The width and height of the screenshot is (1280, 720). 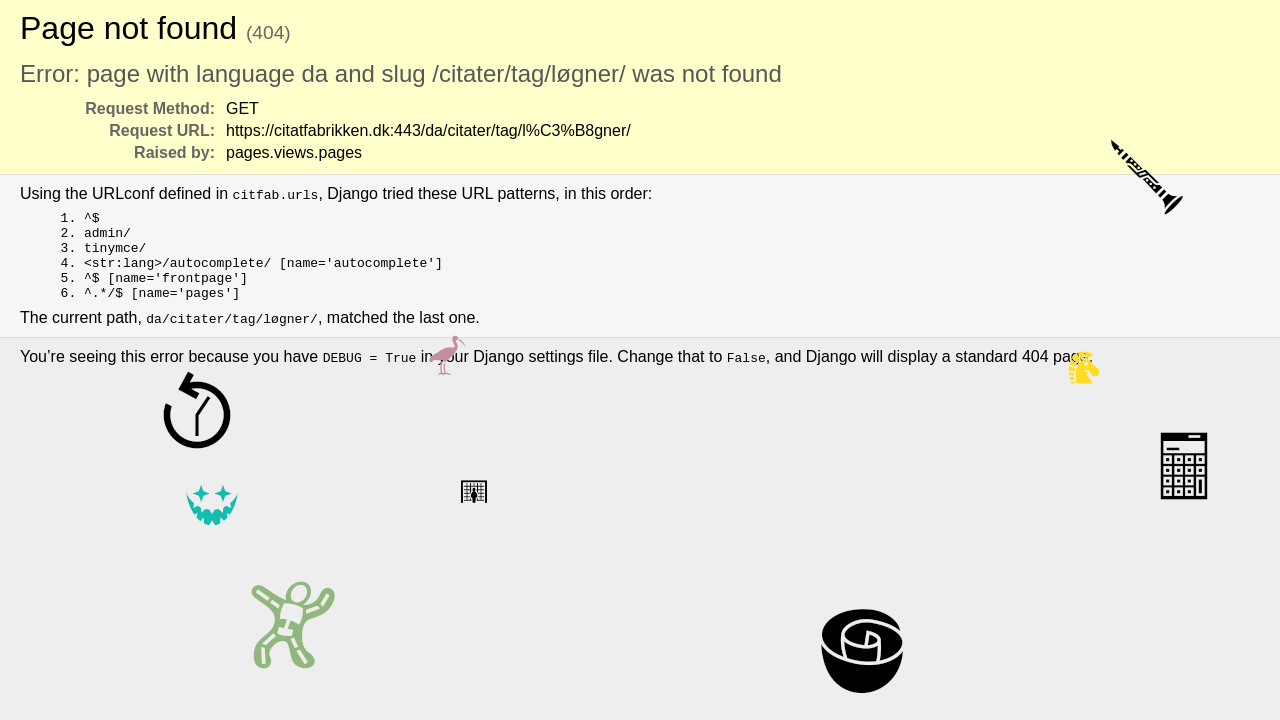 I want to click on indicates a blooming or growth animation effect, so click(x=861, y=650).